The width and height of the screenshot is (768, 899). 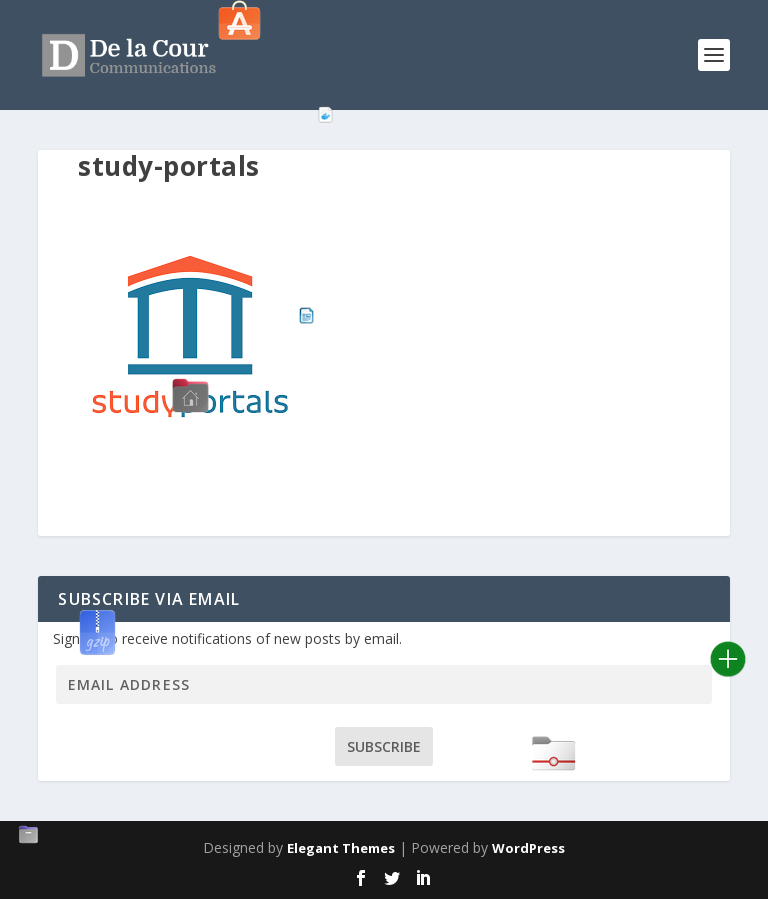 I want to click on add a new item to a list, so click(x=728, y=659).